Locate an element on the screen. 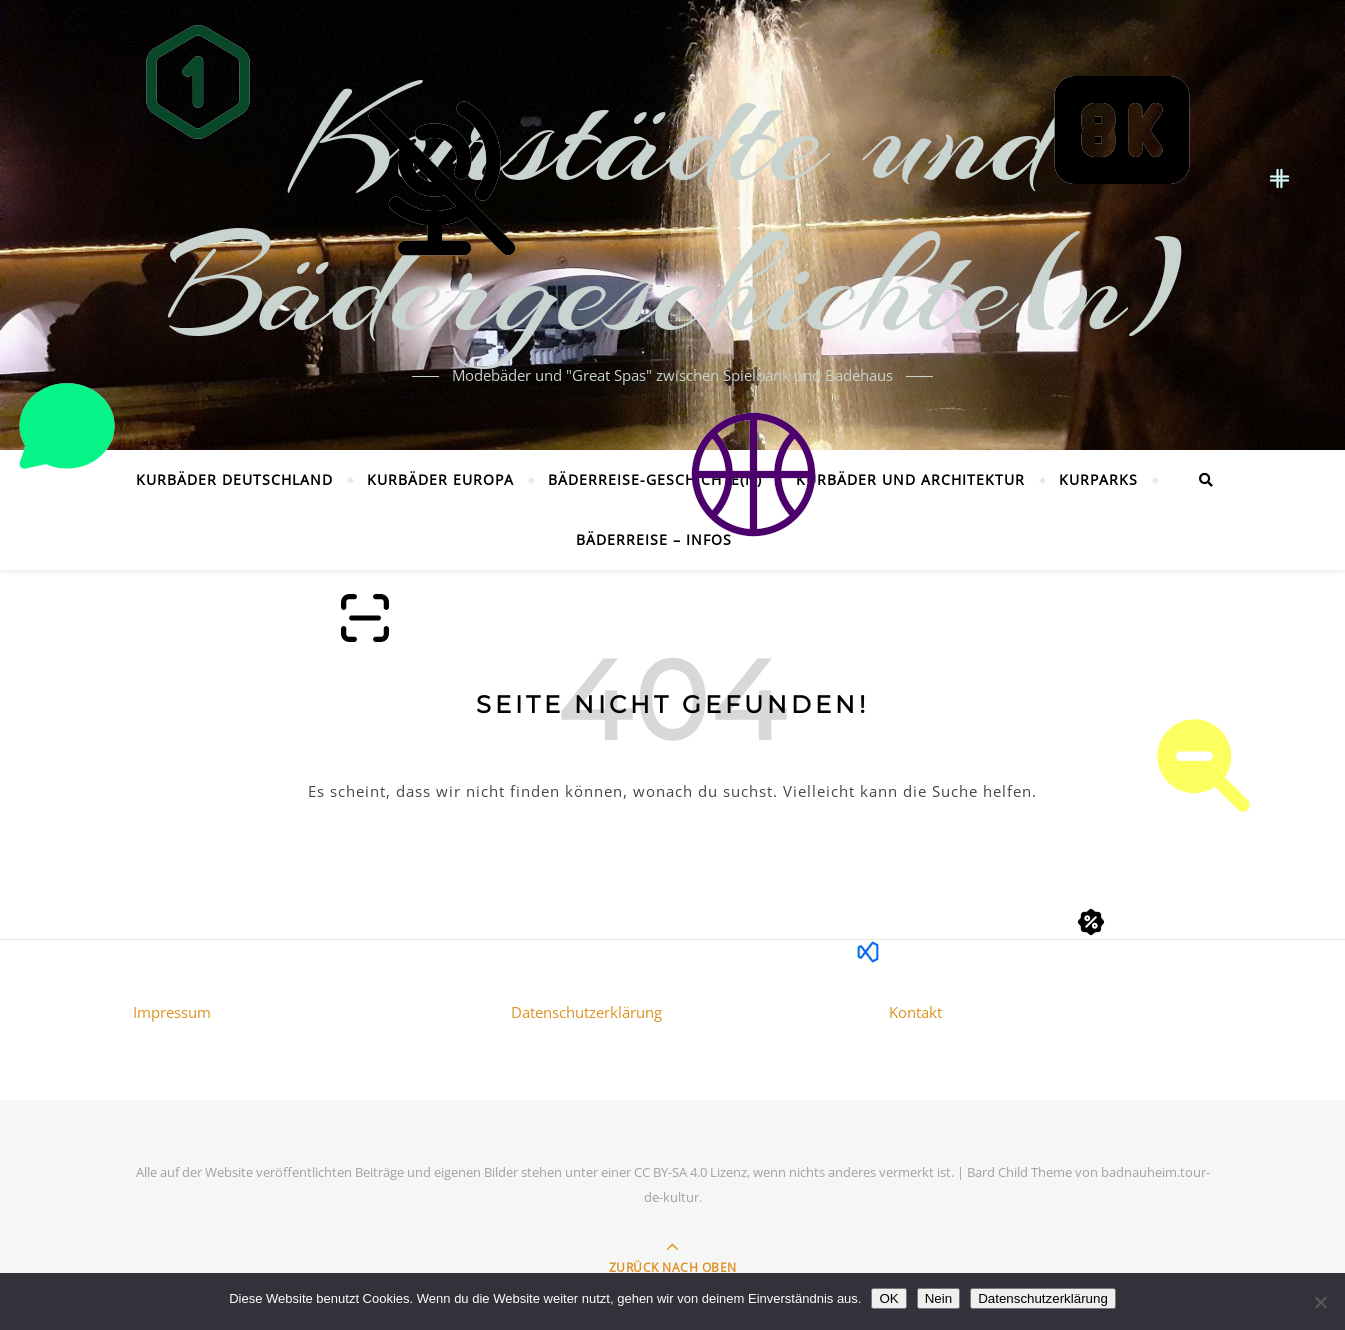 Image resolution: width=1345 pixels, height=1330 pixels. apply golden ratio grid overlay is located at coordinates (1279, 178).